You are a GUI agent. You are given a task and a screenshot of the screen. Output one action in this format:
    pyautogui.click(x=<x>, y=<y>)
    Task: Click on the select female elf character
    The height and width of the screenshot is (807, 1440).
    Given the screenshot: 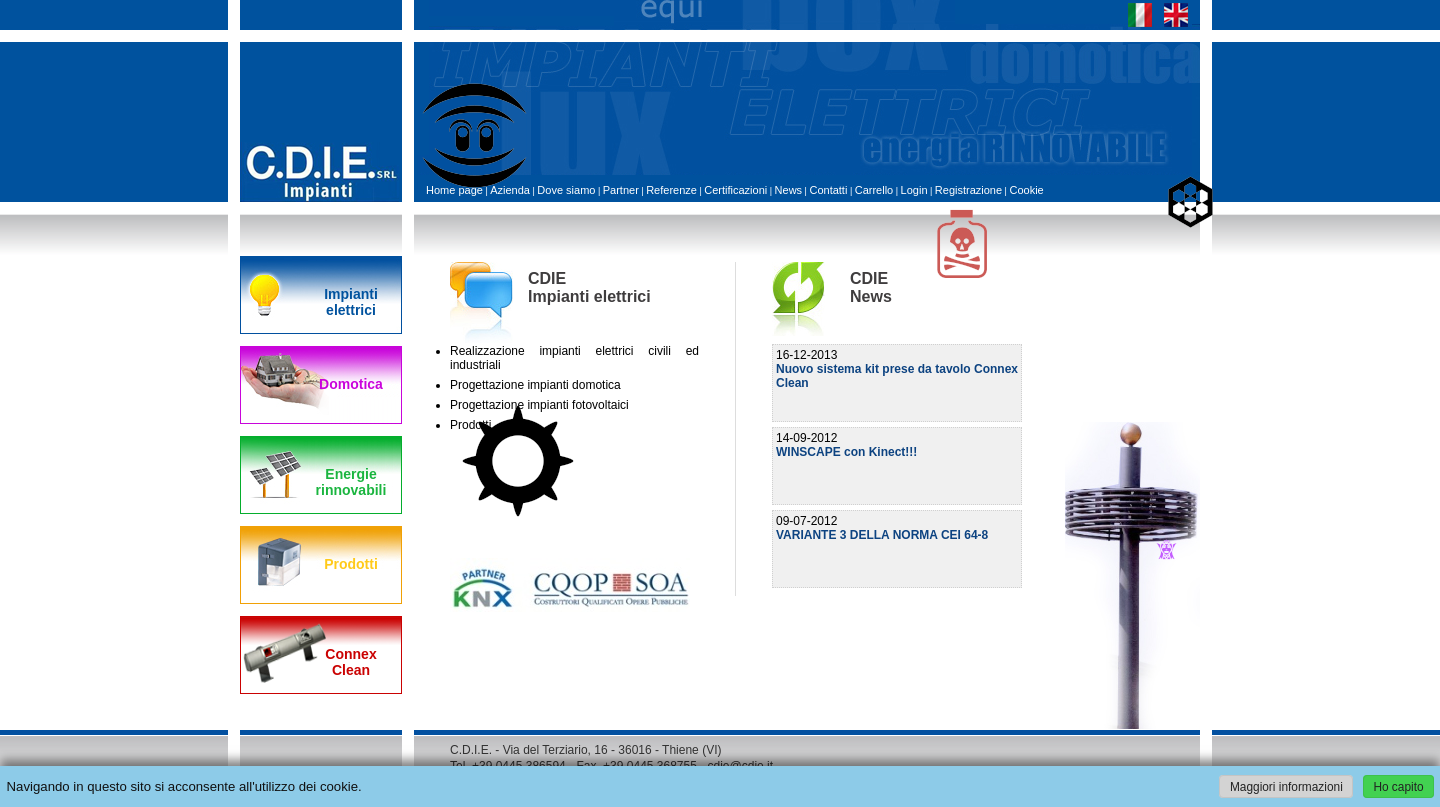 What is the action you would take?
    pyautogui.click(x=1166, y=549)
    